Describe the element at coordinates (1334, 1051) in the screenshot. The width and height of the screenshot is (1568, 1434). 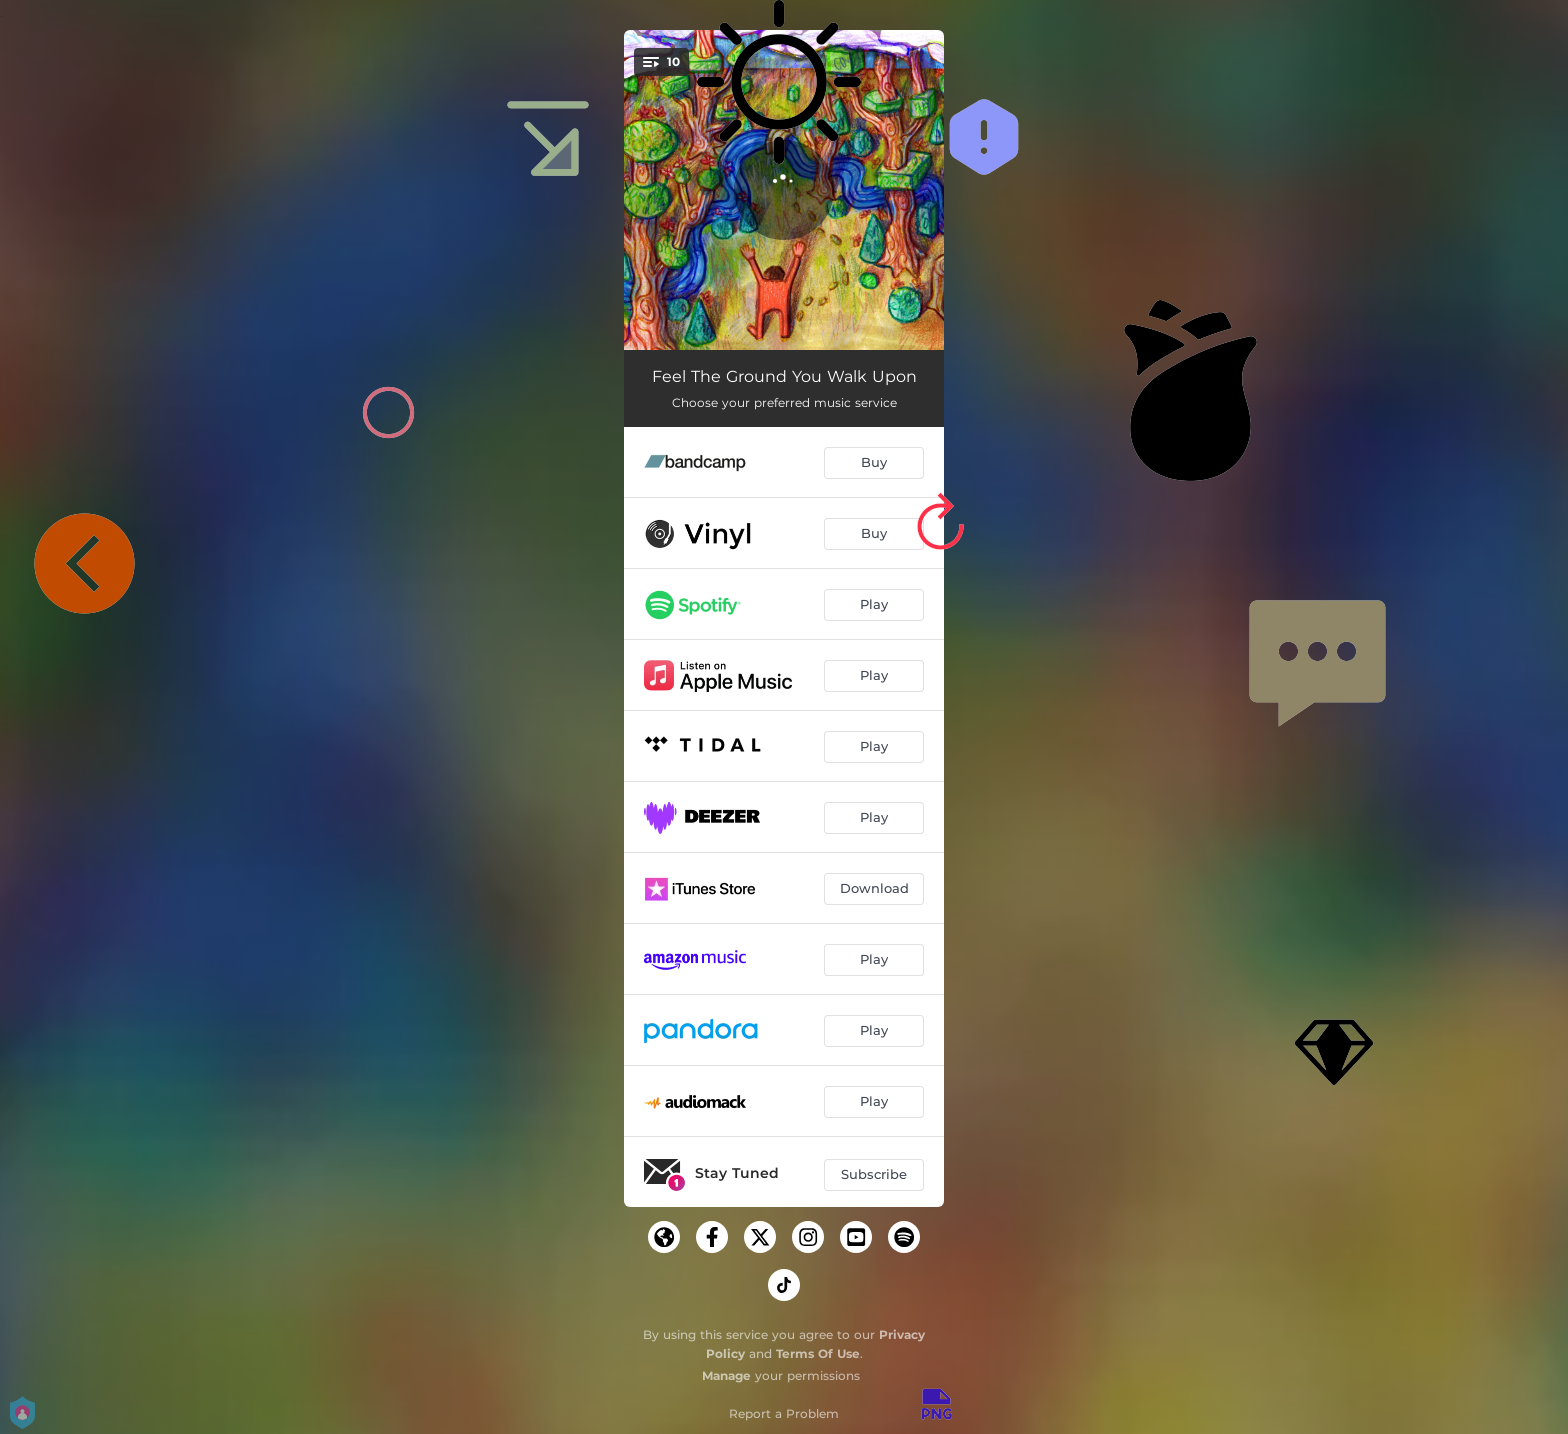
I see `open Sketch design application` at that location.